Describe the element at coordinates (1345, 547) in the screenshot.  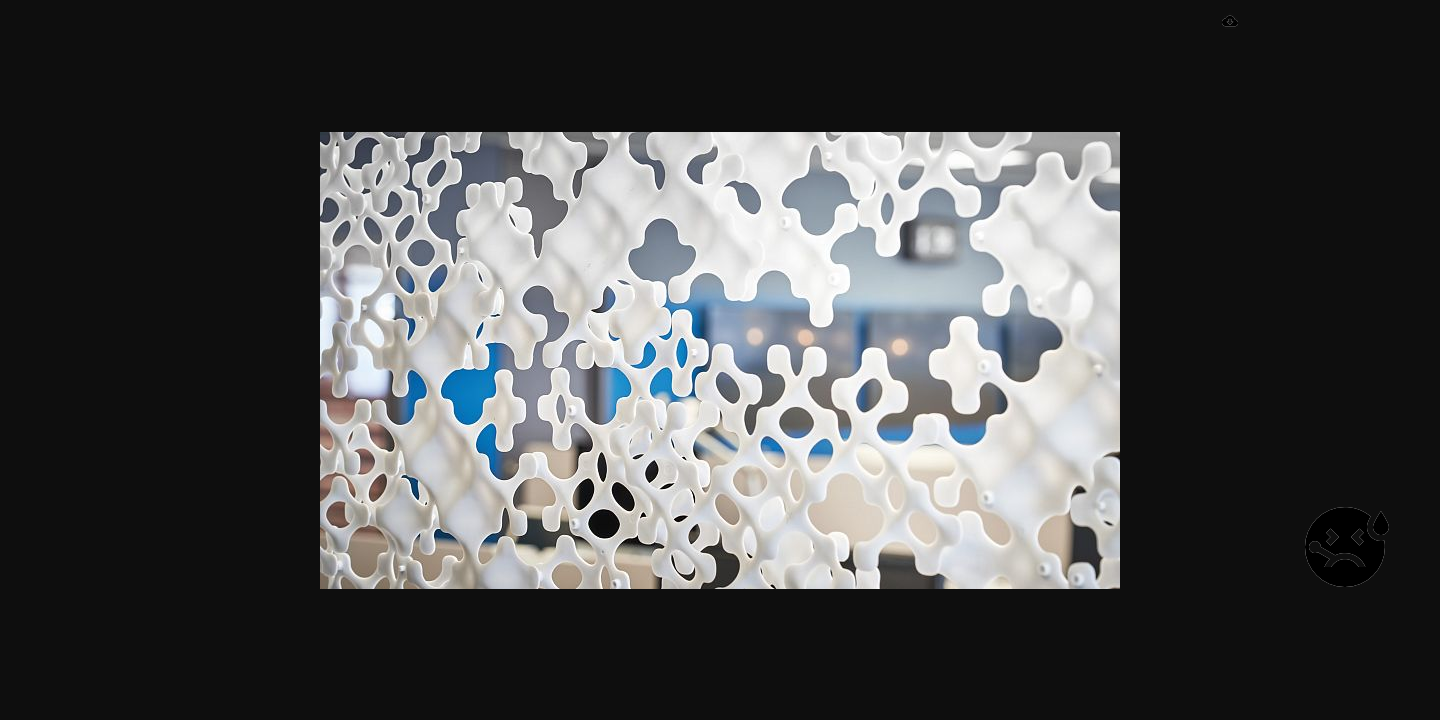
I see `report feeling unwell or sick` at that location.